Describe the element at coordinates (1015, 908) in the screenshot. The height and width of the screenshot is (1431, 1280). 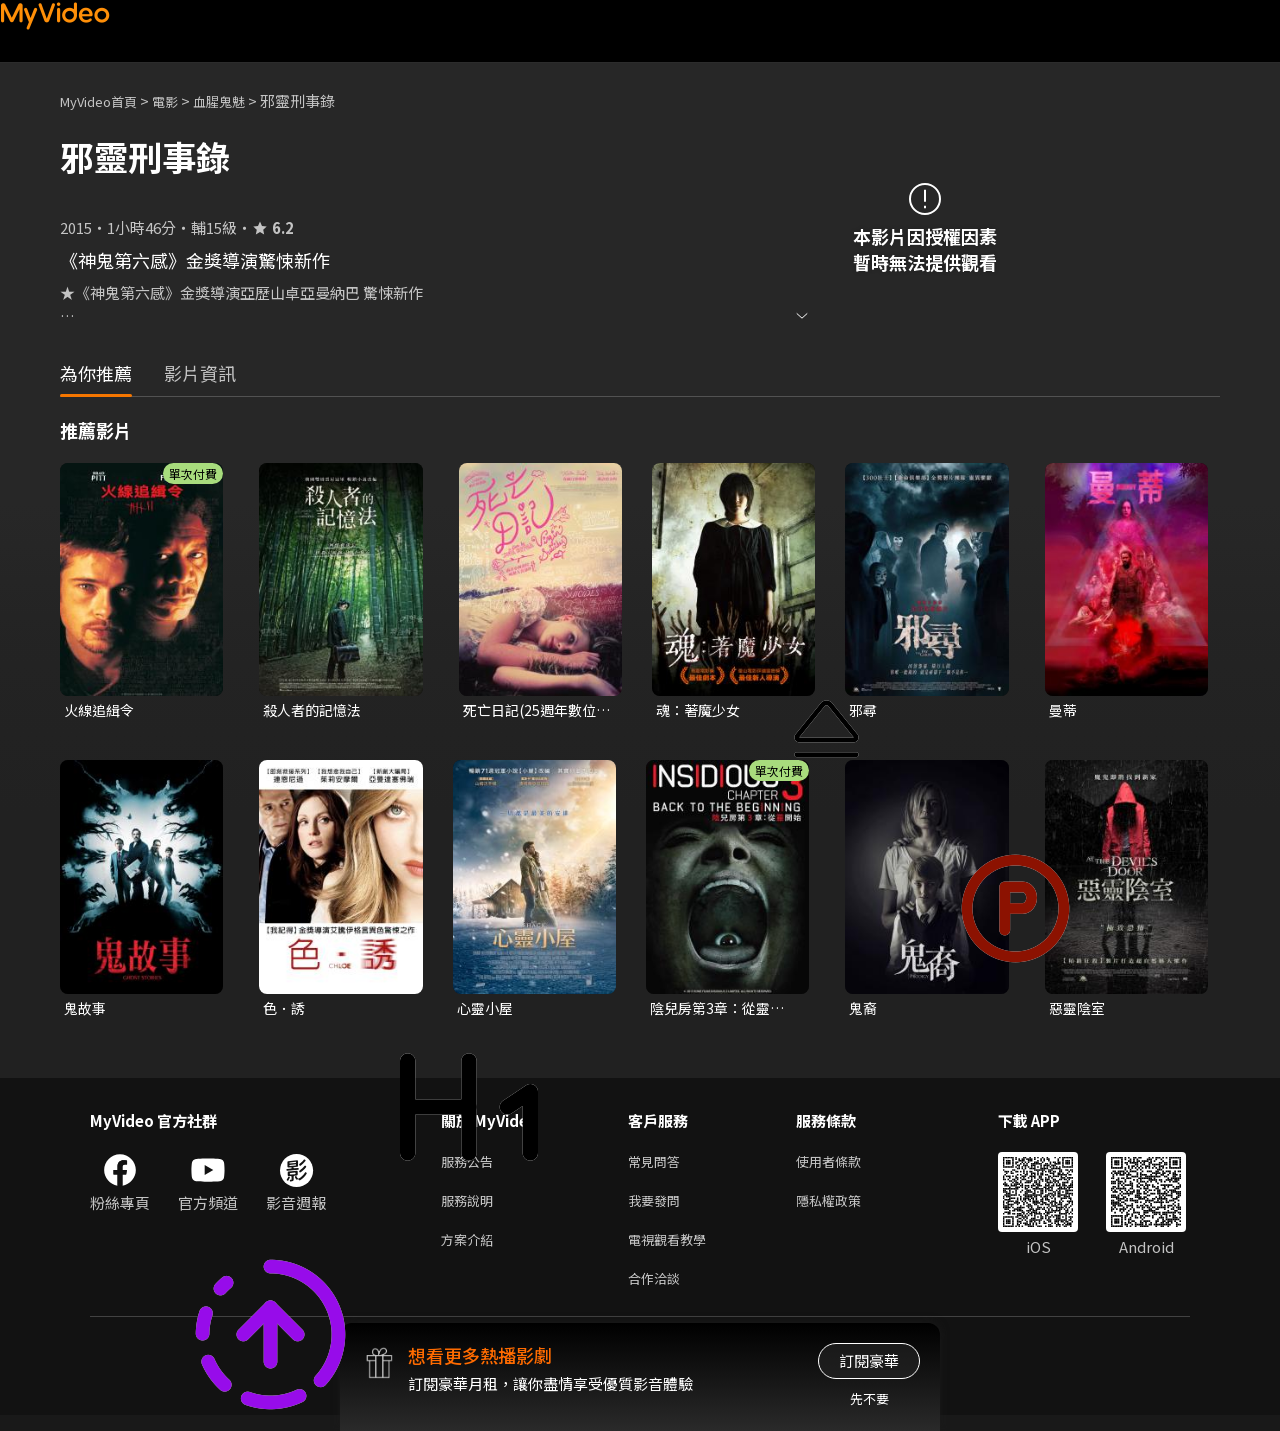
I see `find nearby parking locations` at that location.